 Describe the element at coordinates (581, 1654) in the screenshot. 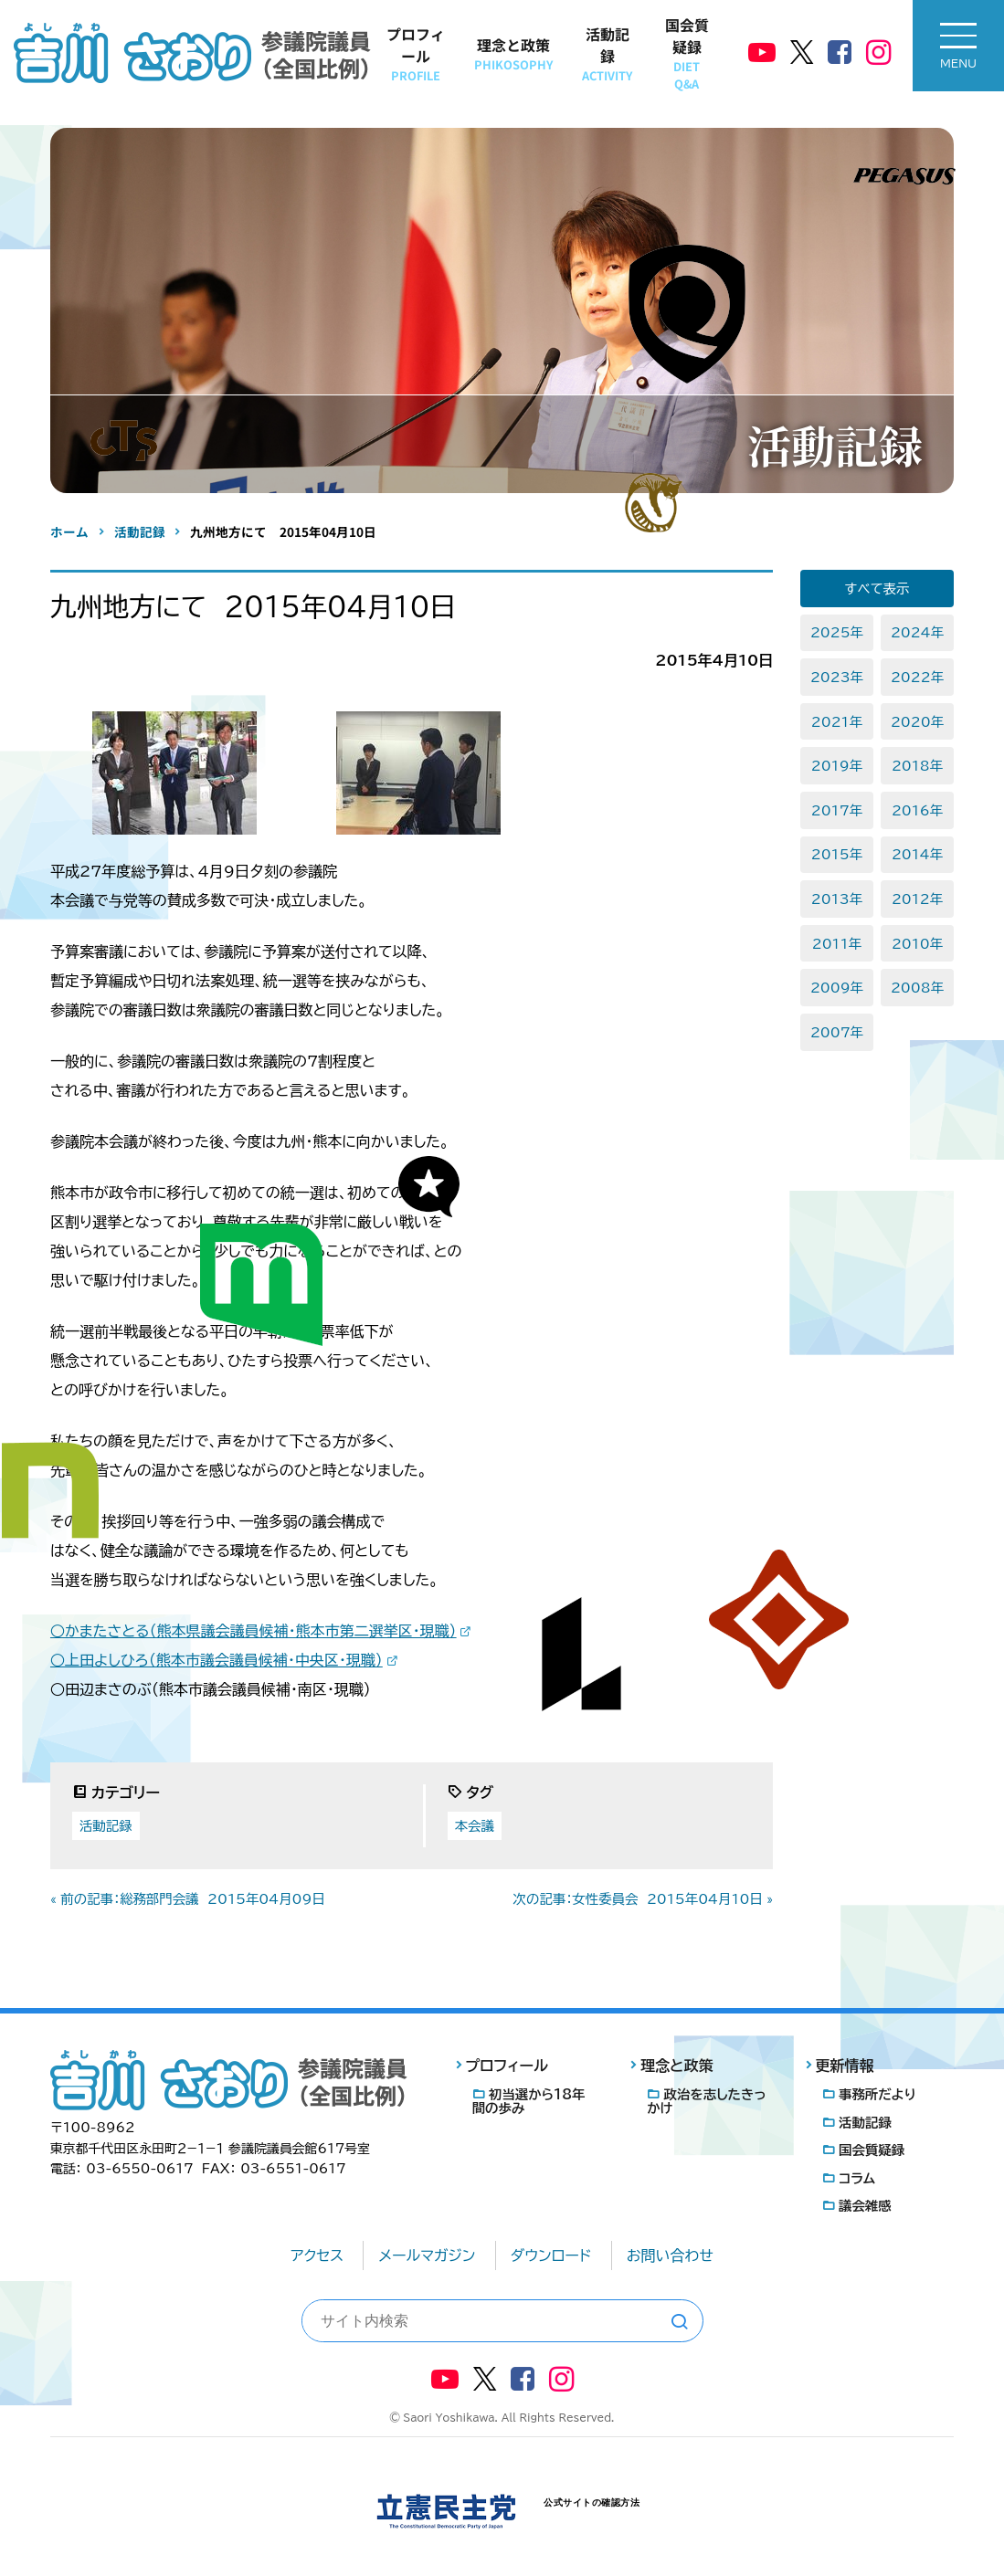

I see `lucid software company logo` at that location.